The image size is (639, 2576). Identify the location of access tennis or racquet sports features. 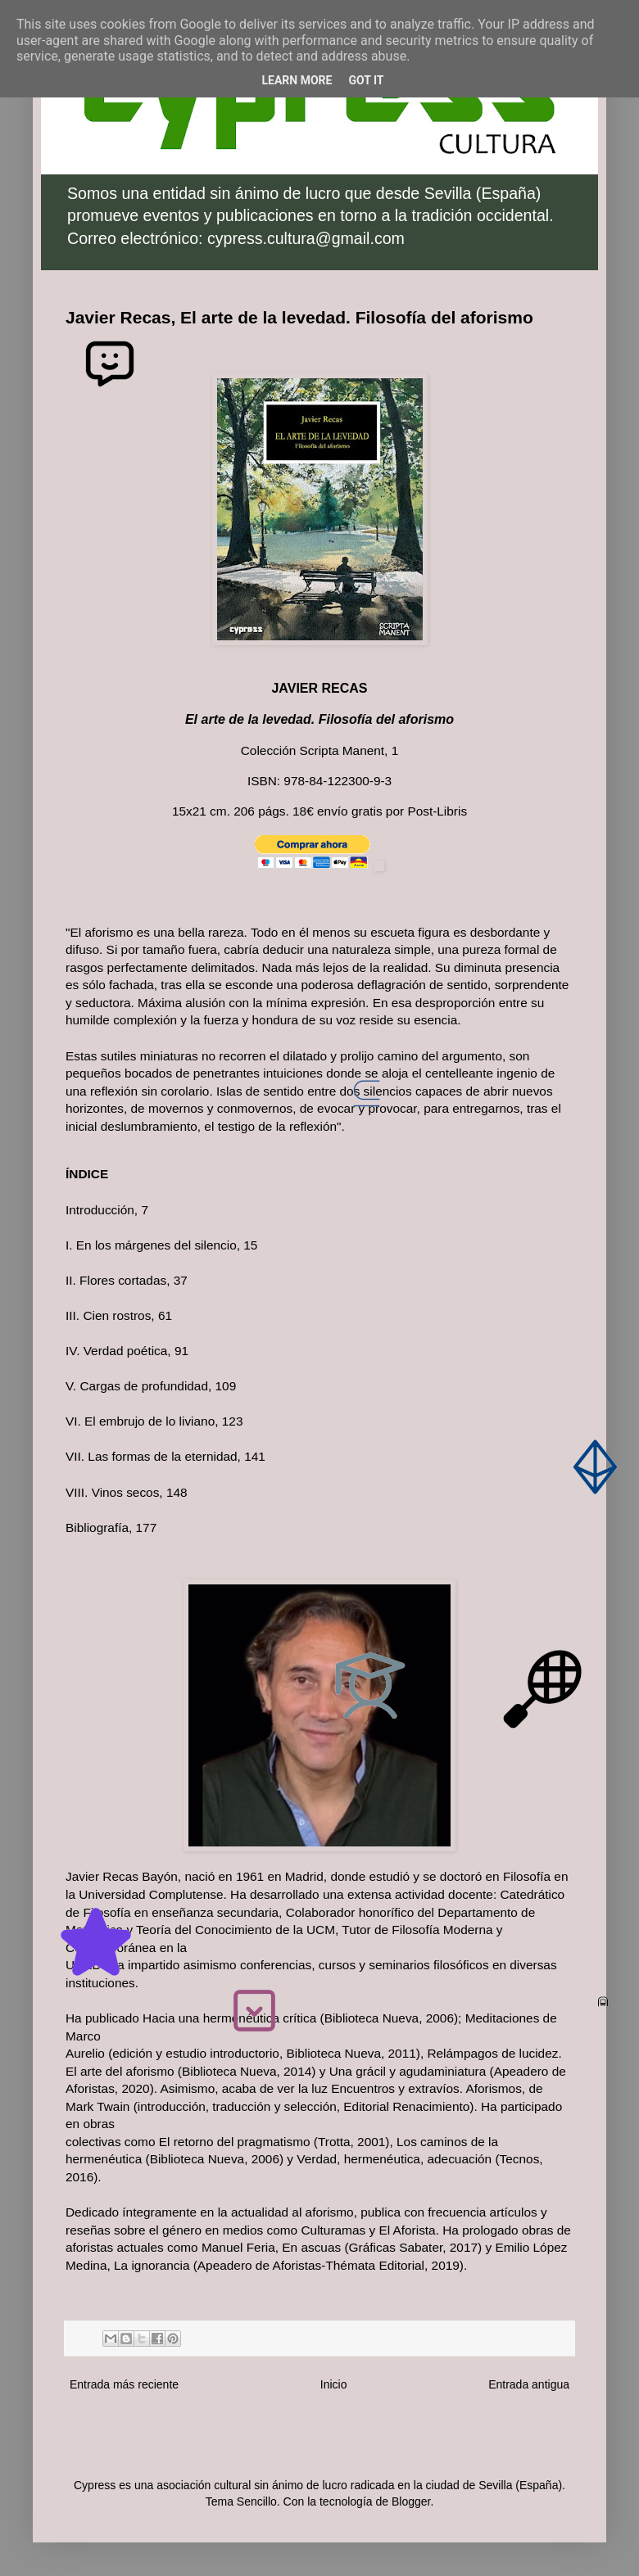
(541, 1690).